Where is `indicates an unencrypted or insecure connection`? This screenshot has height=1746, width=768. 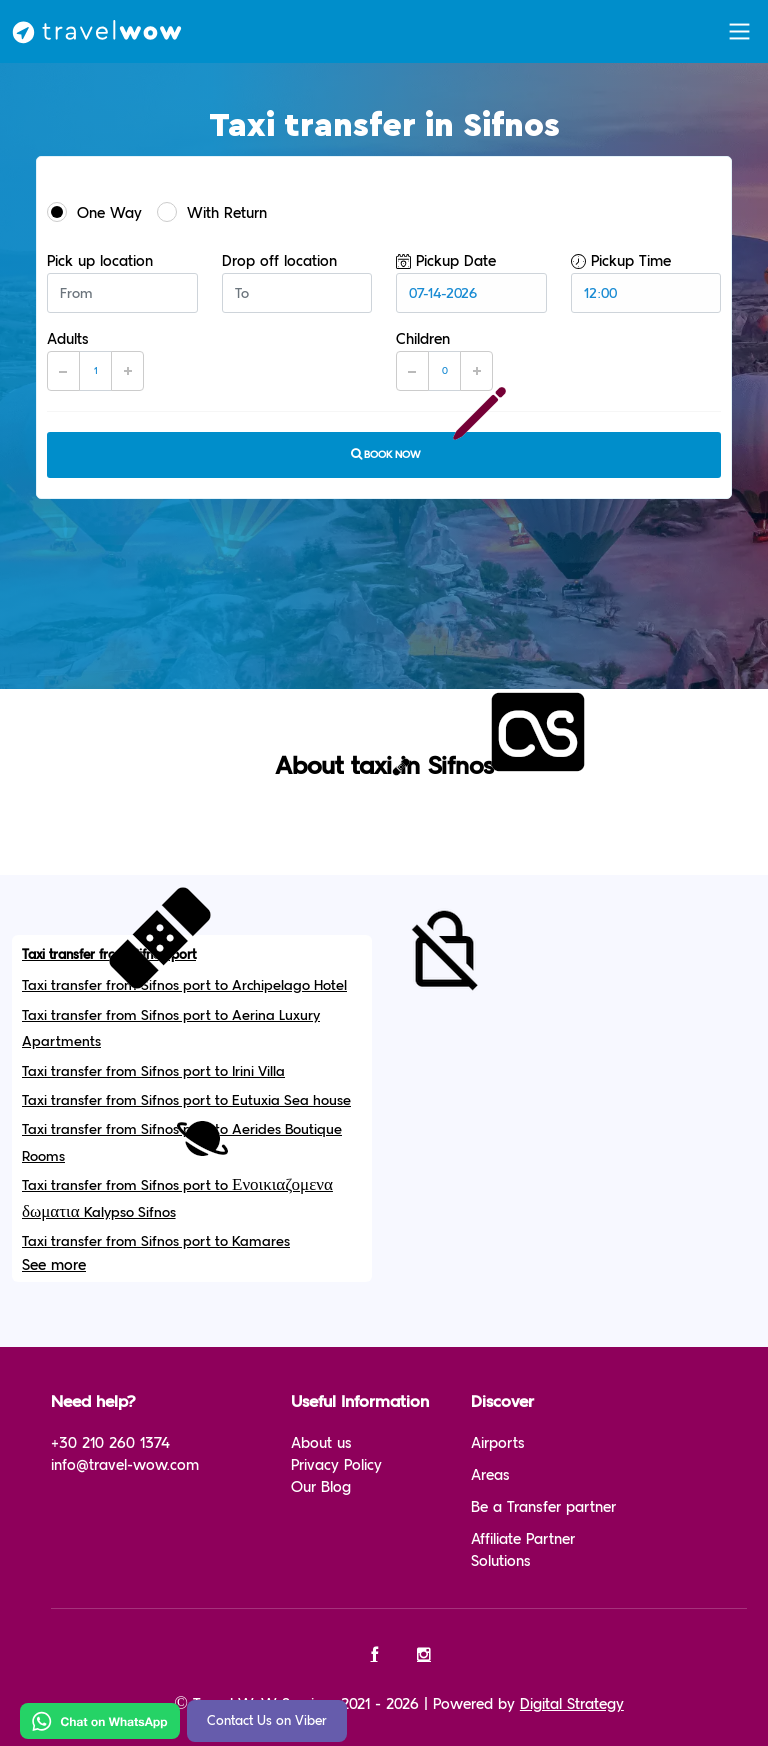 indicates an unencrypted or insecure connection is located at coordinates (444, 950).